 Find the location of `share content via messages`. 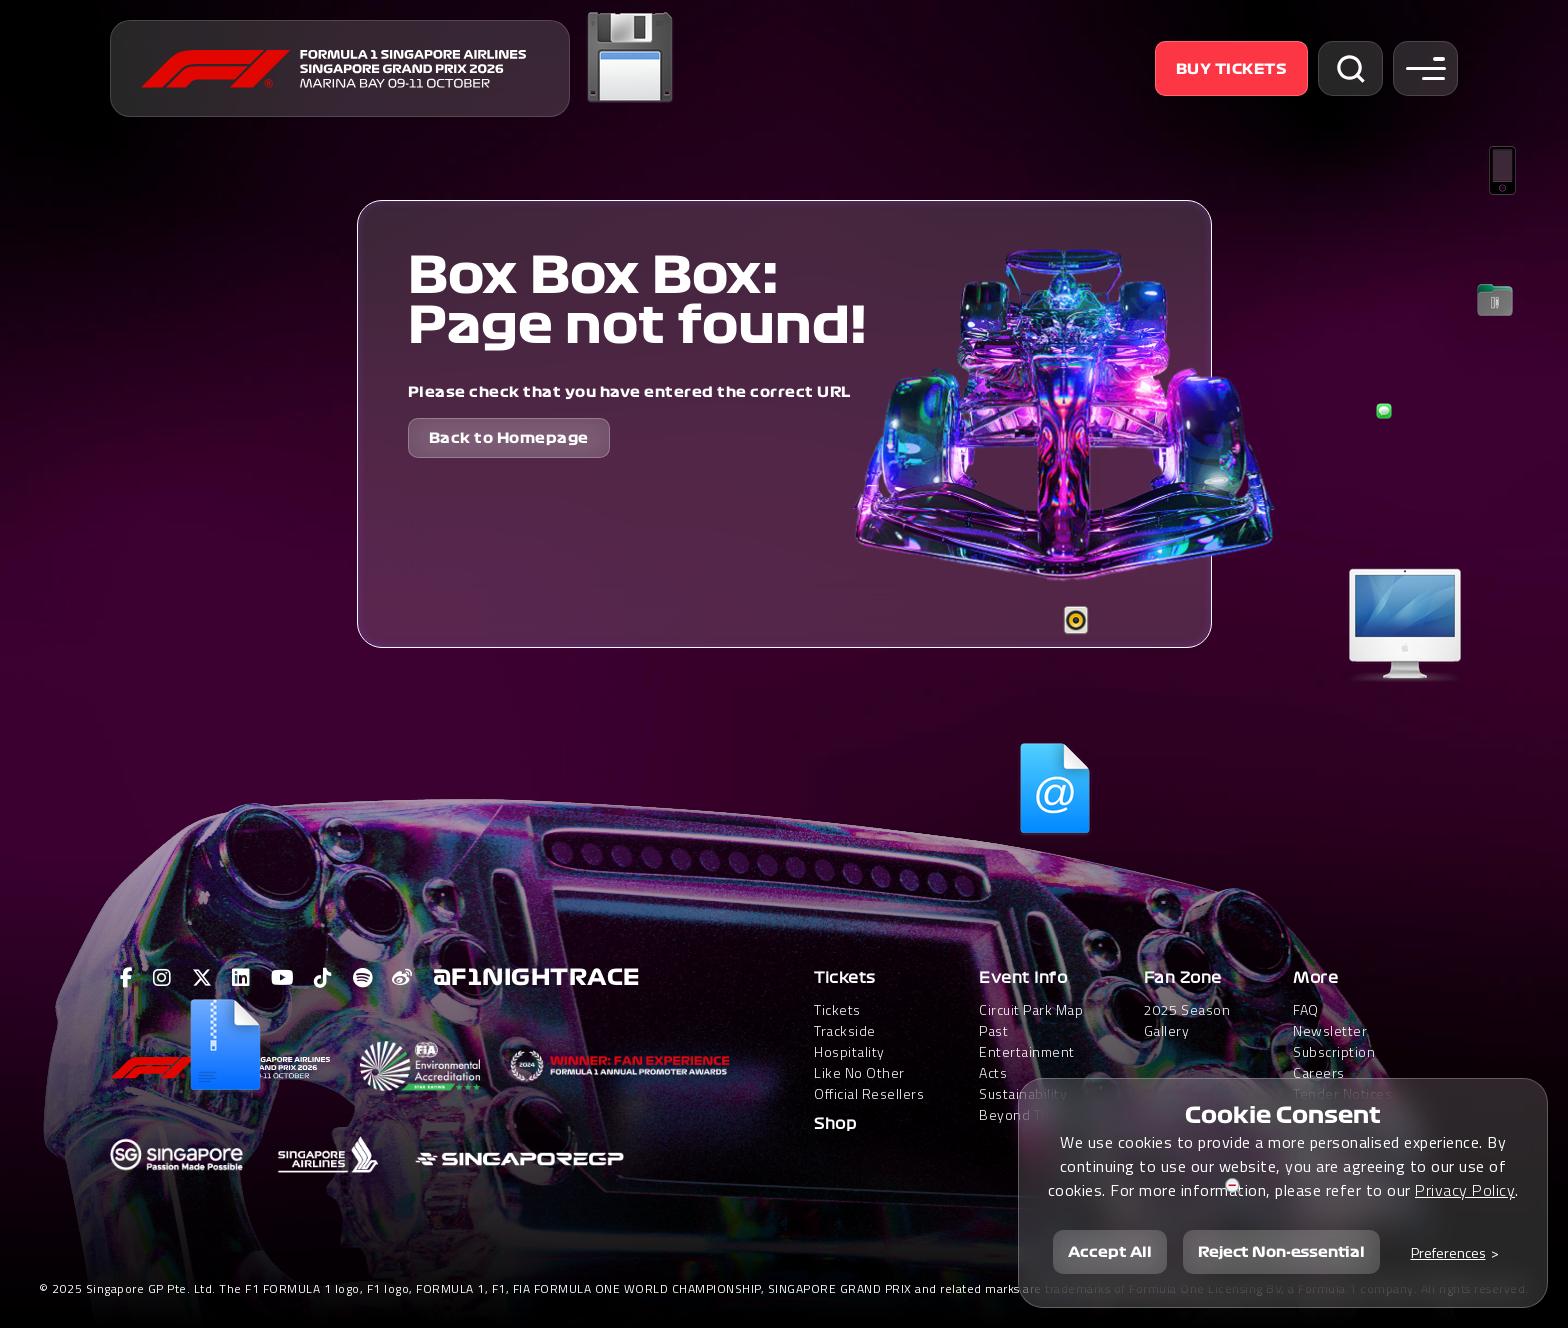

share content via messages is located at coordinates (1384, 411).